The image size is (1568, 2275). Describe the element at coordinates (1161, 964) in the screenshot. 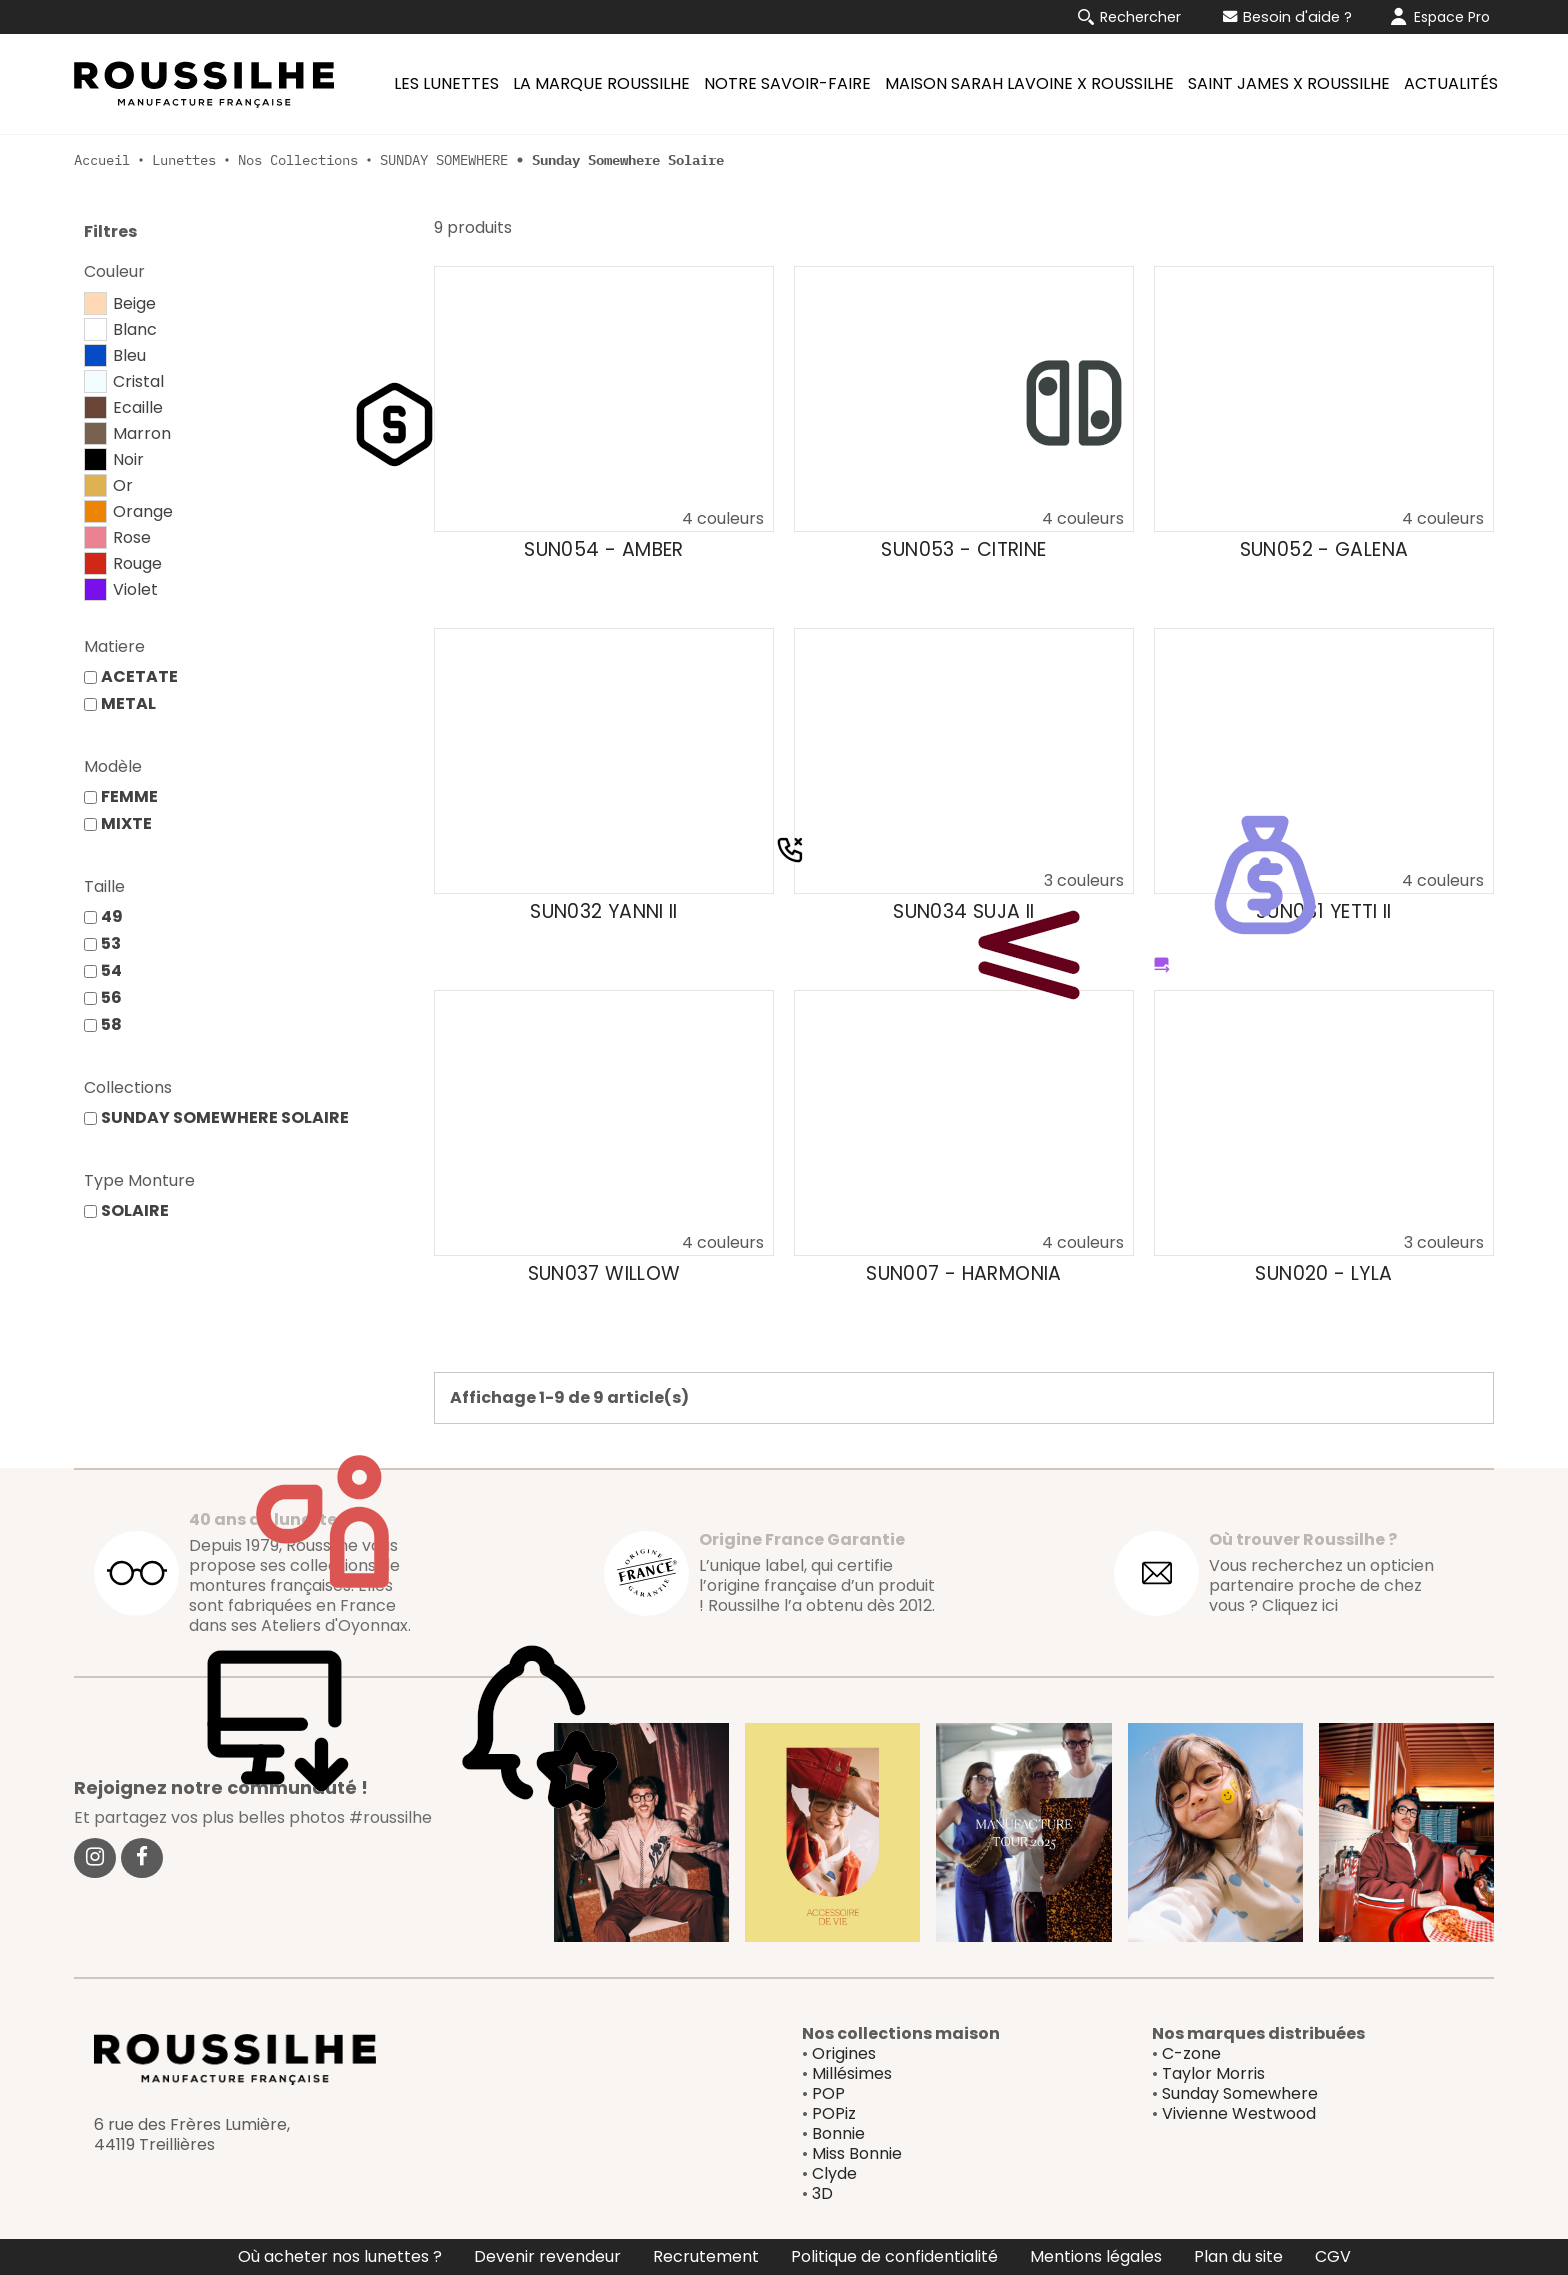

I see `auto-fit content to the right edge` at that location.